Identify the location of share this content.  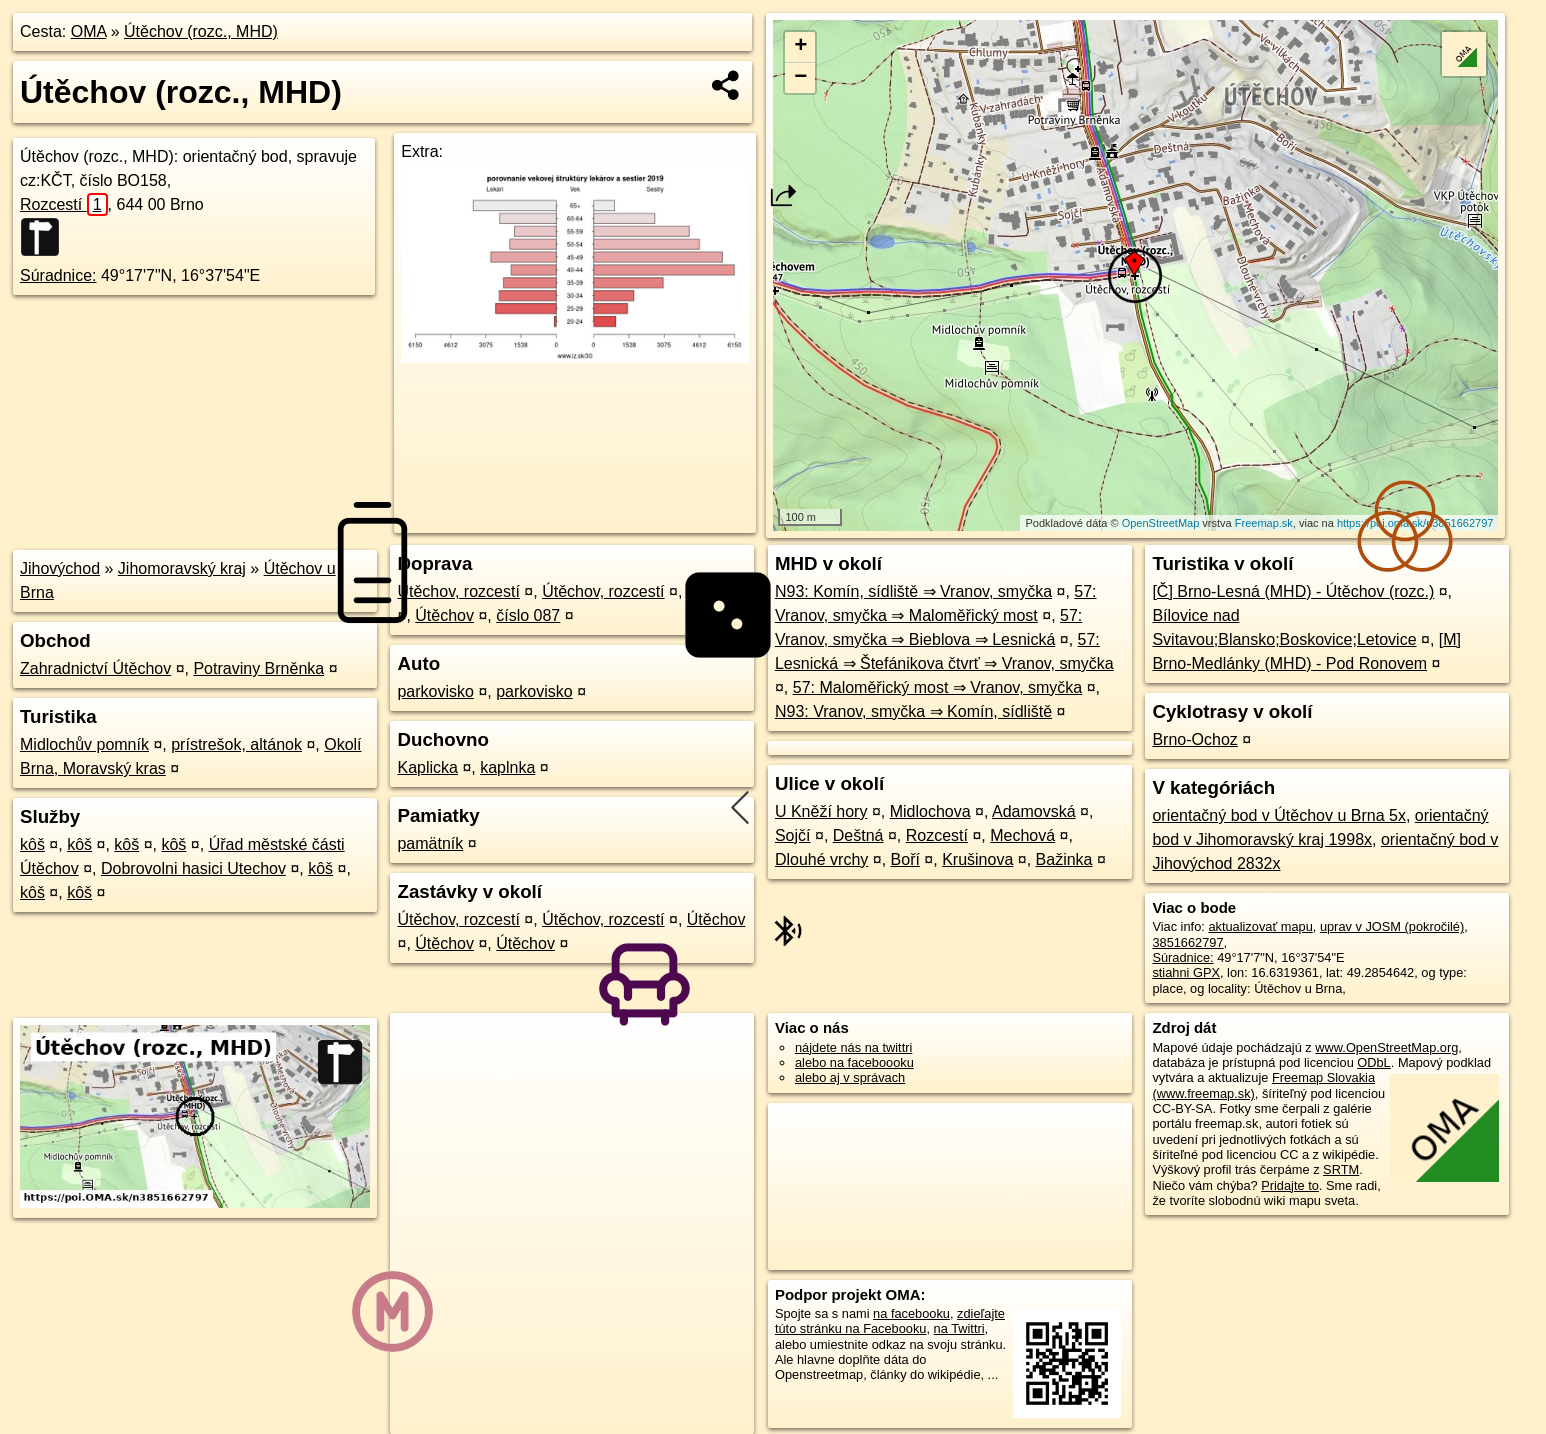
(783, 194).